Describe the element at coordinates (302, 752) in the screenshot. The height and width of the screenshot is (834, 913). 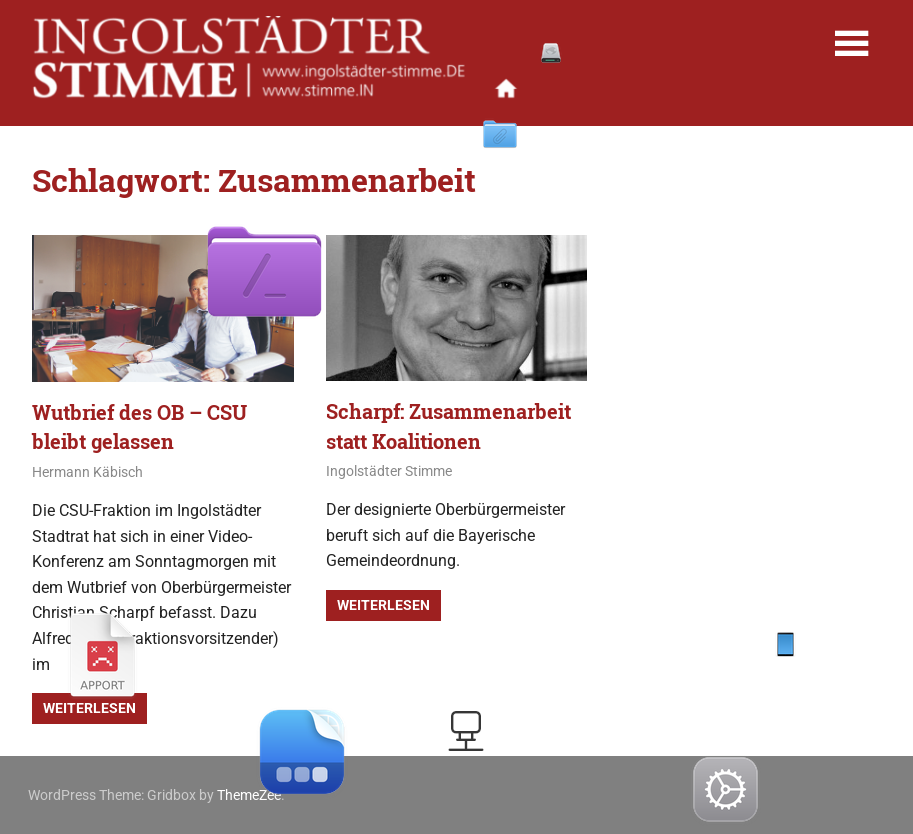
I see `access system tray settings and background applications` at that location.